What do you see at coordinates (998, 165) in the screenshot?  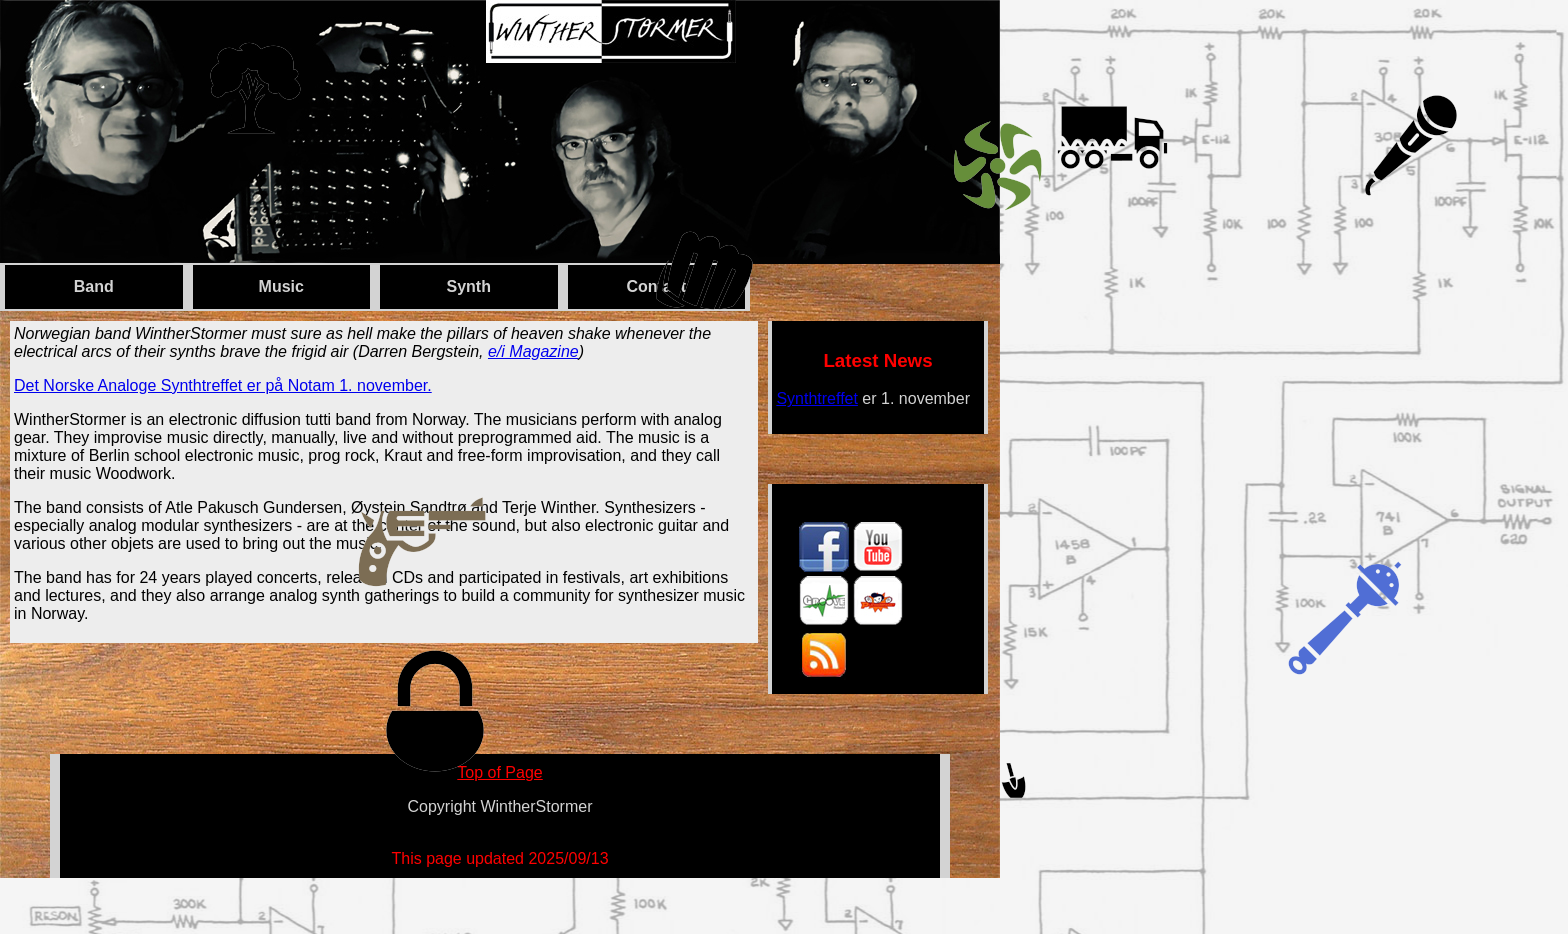 I see `indicates a spinning or rotating action` at bounding box center [998, 165].